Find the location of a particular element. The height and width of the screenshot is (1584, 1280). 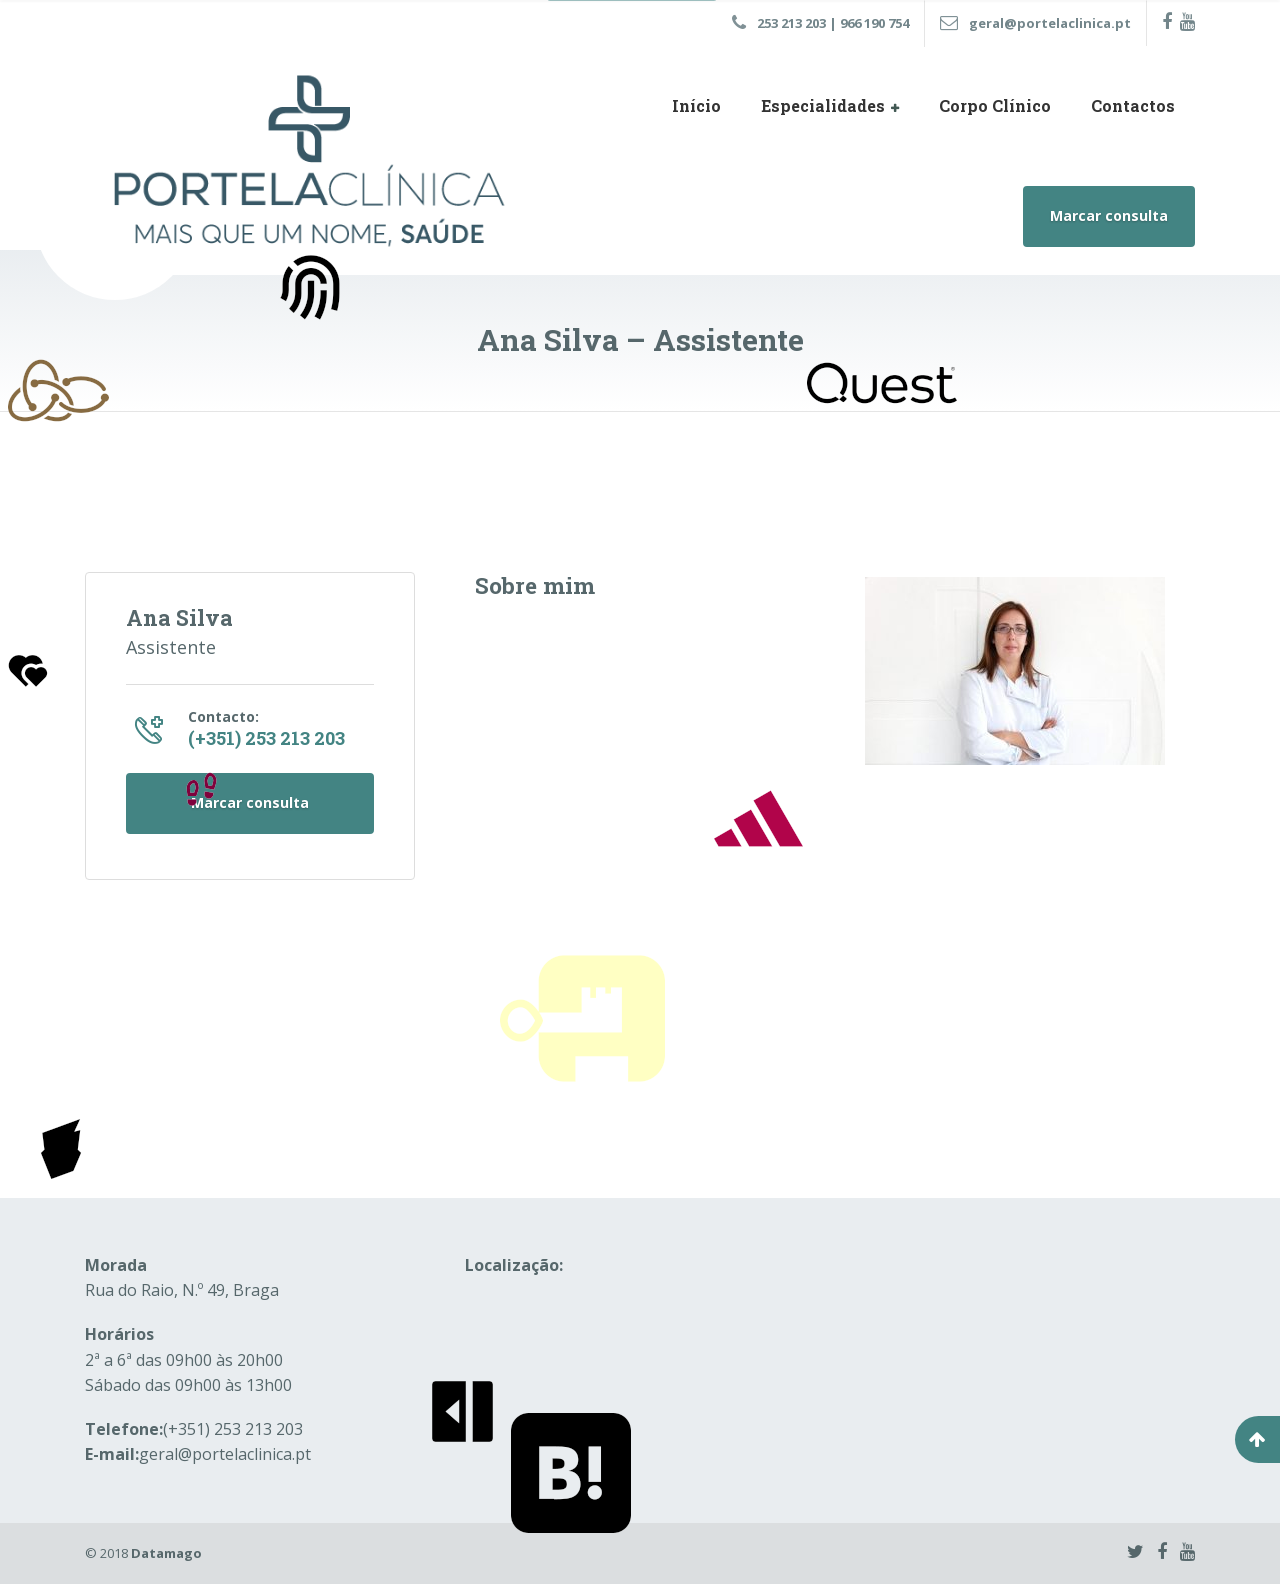

adidas brand logo is located at coordinates (758, 818).